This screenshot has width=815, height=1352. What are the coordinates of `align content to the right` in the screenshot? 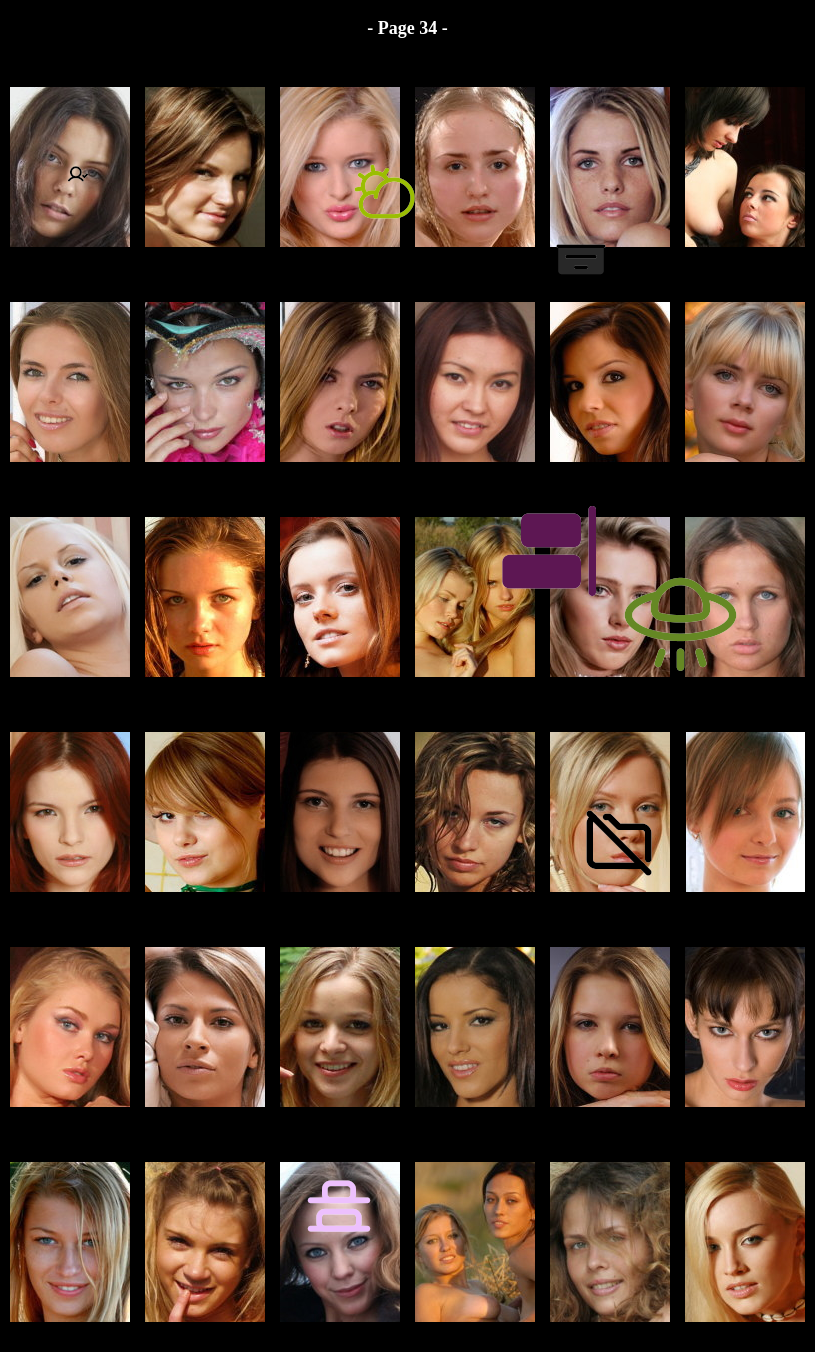 It's located at (551, 551).